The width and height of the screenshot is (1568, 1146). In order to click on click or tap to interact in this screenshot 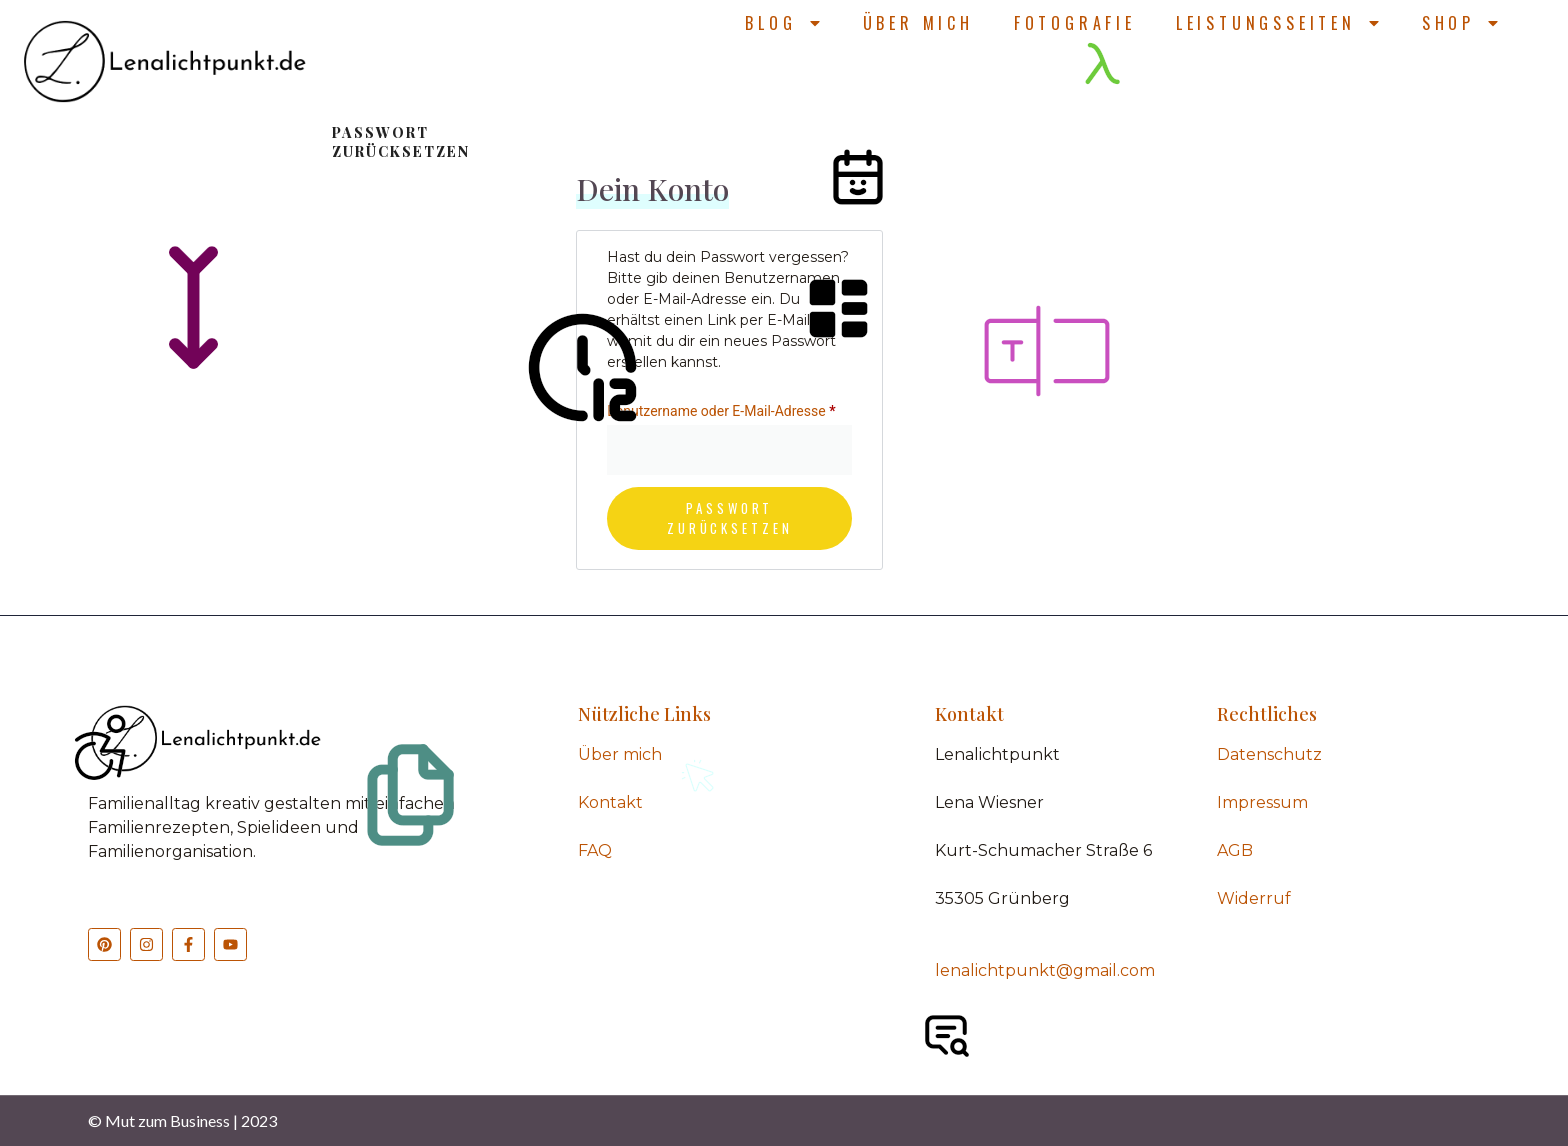, I will do `click(699, 777)`.